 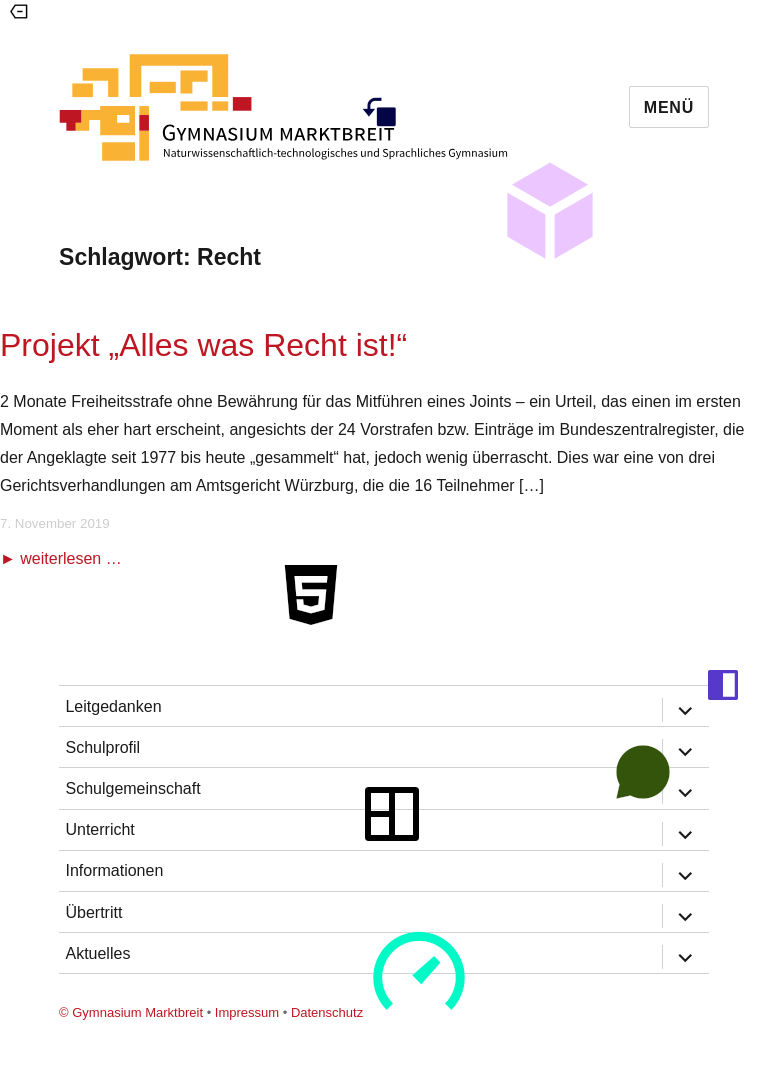 What do you see at coordinates (19, 11) in the screenshot?
I see `delete previous character or input` at bounding box center [19, 11].